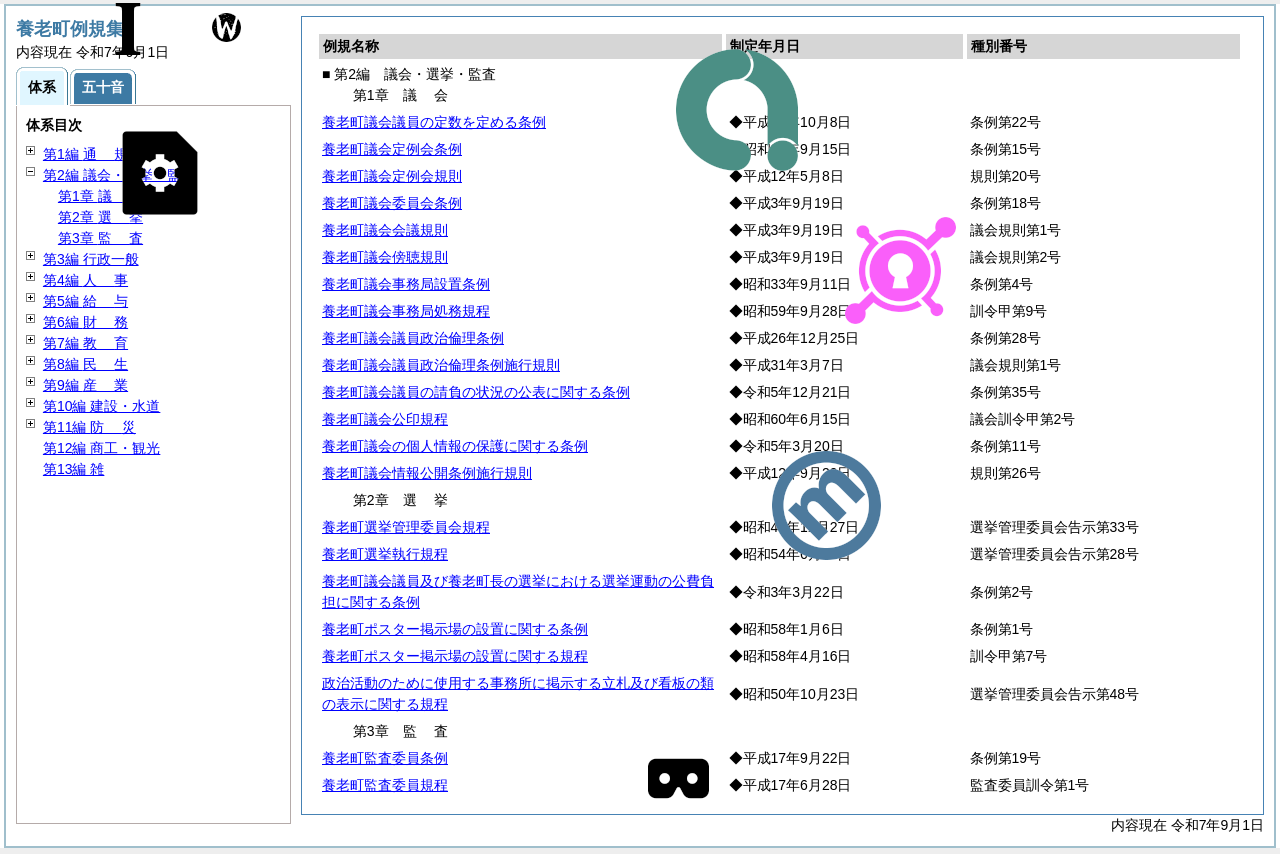  What do you see at coordinates (826, 505) in the screenshot?
I see `visit metacritic website` at bounding box center [826, 505].